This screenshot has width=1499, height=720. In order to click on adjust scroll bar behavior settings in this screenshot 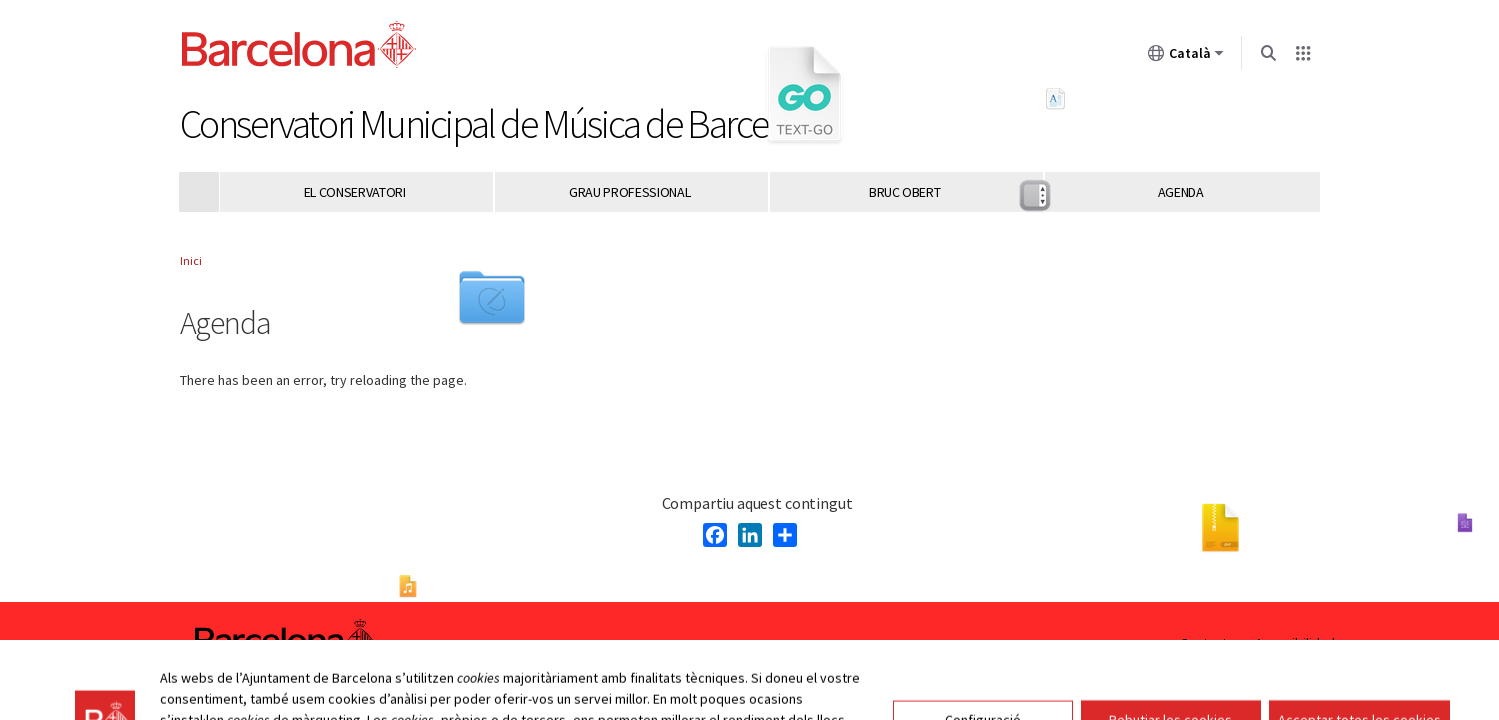, I will do `click(1035, 196)`.